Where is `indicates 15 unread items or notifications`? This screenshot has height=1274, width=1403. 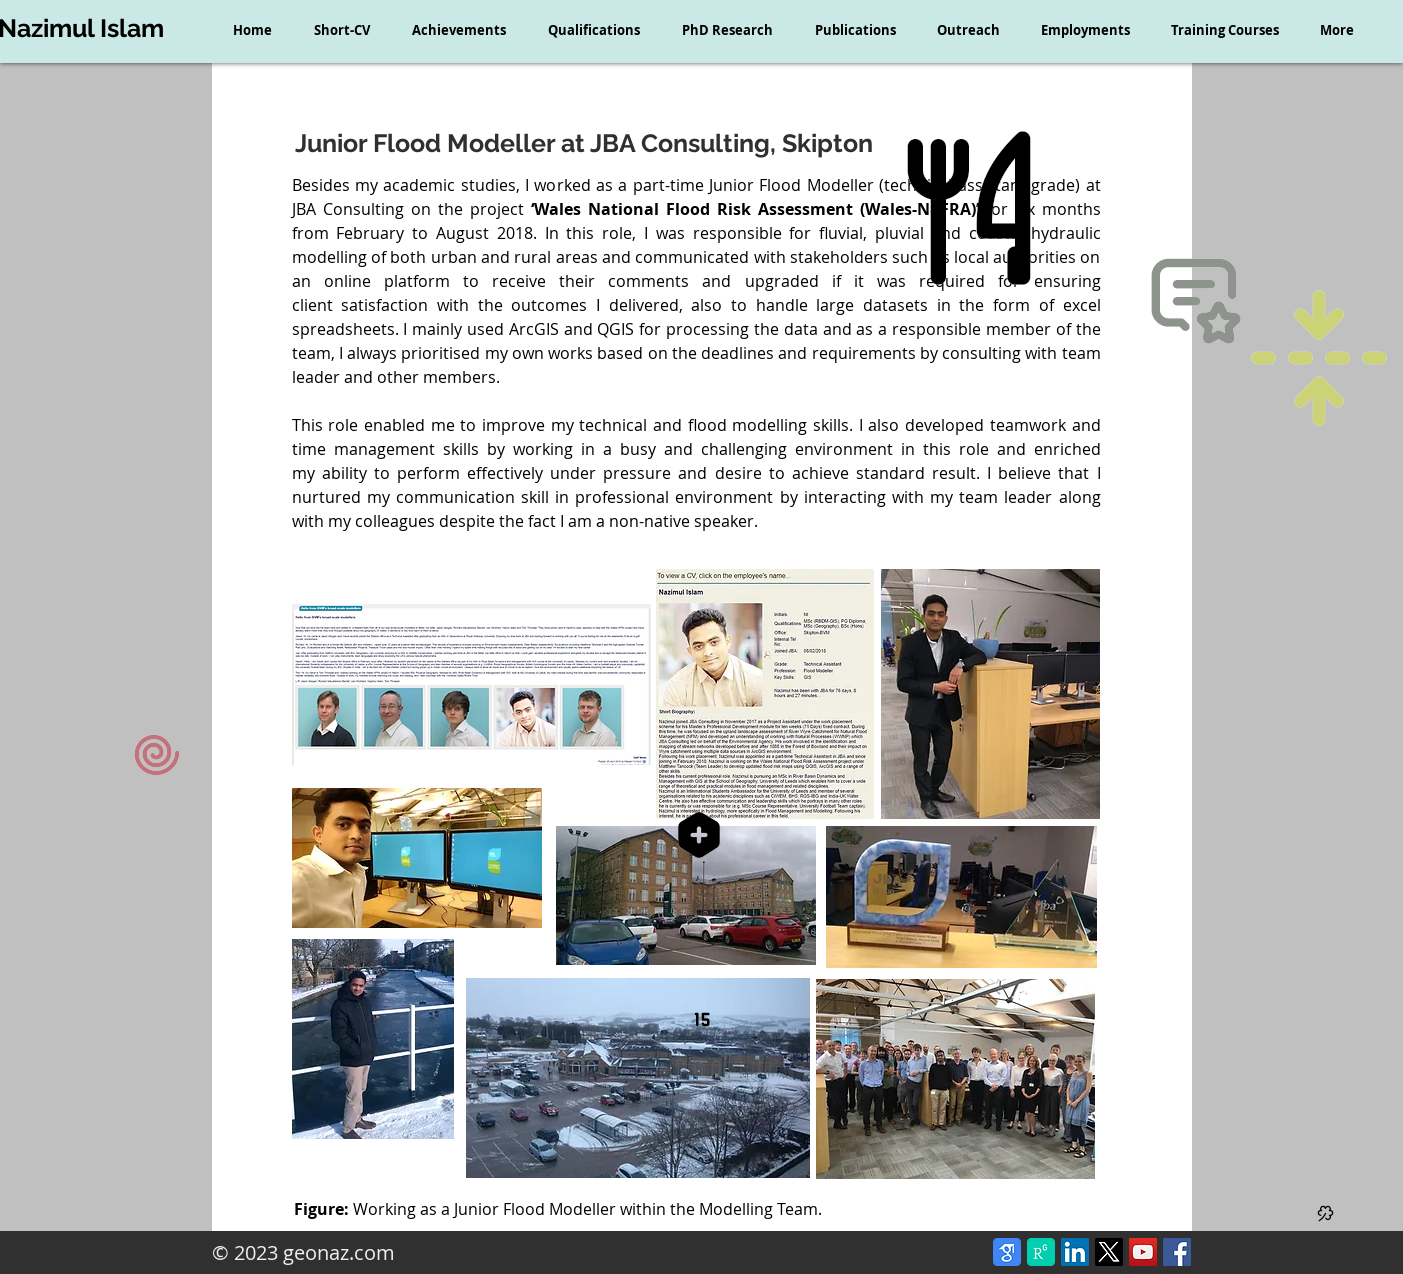 indicates 15 unread items or notifications is located at coordinates (701, 1019).